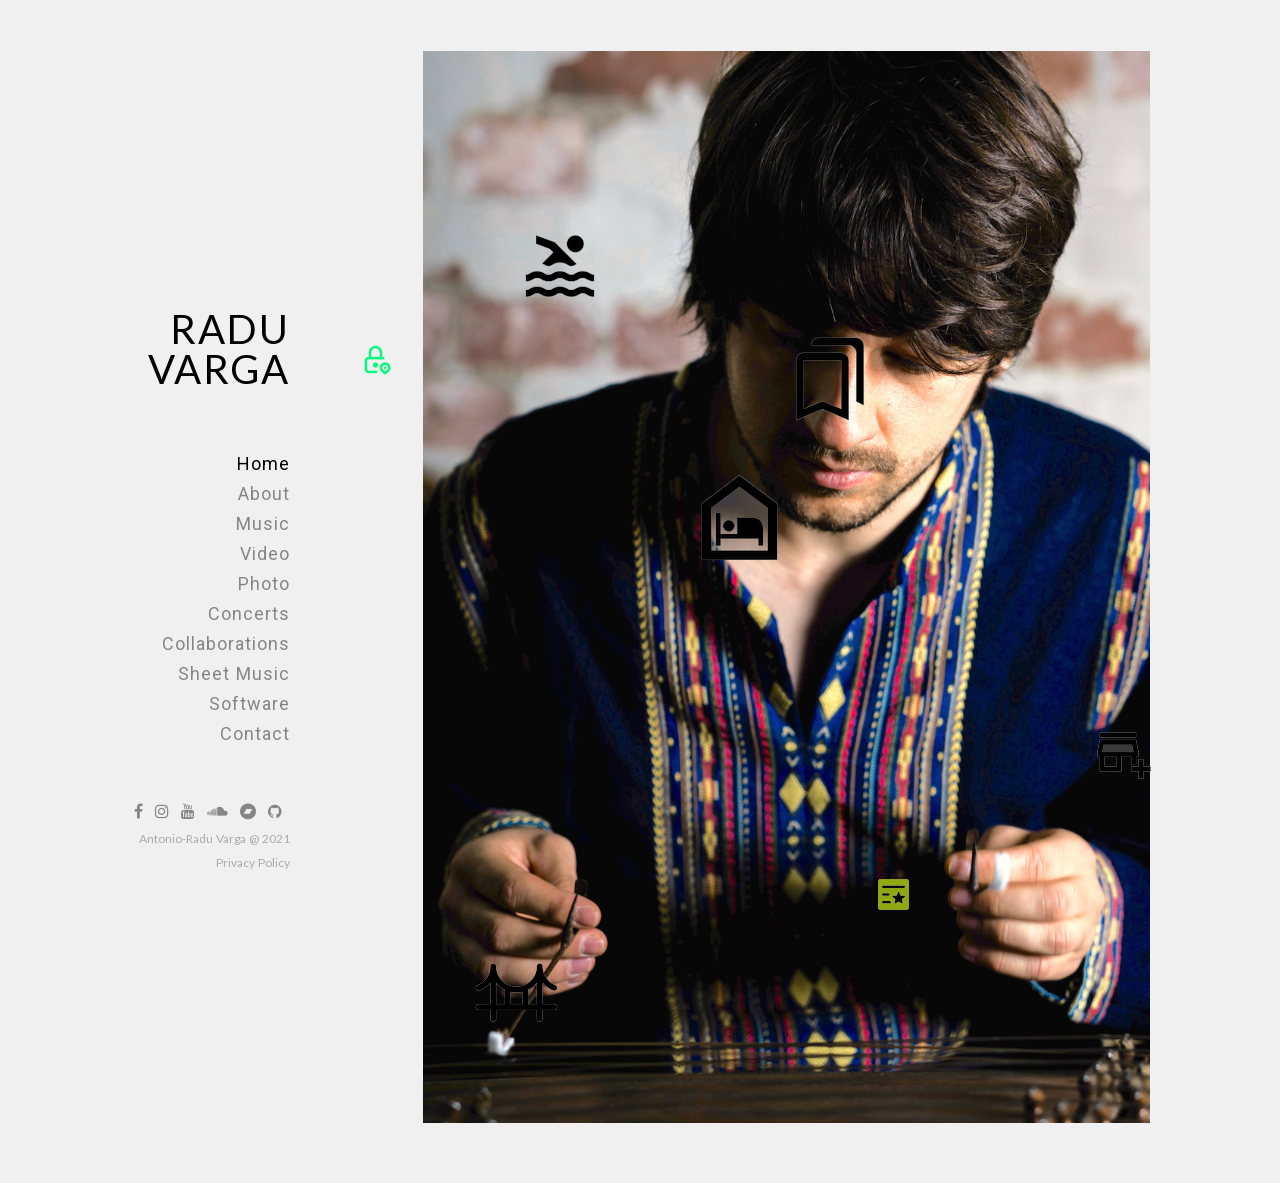 This screenshot has height=1183, width=1280. What do you see at coordinates (739, 517) in the screenshot?
I see `find overnight shelter or emergency housing` at bounding box center [739, 517].